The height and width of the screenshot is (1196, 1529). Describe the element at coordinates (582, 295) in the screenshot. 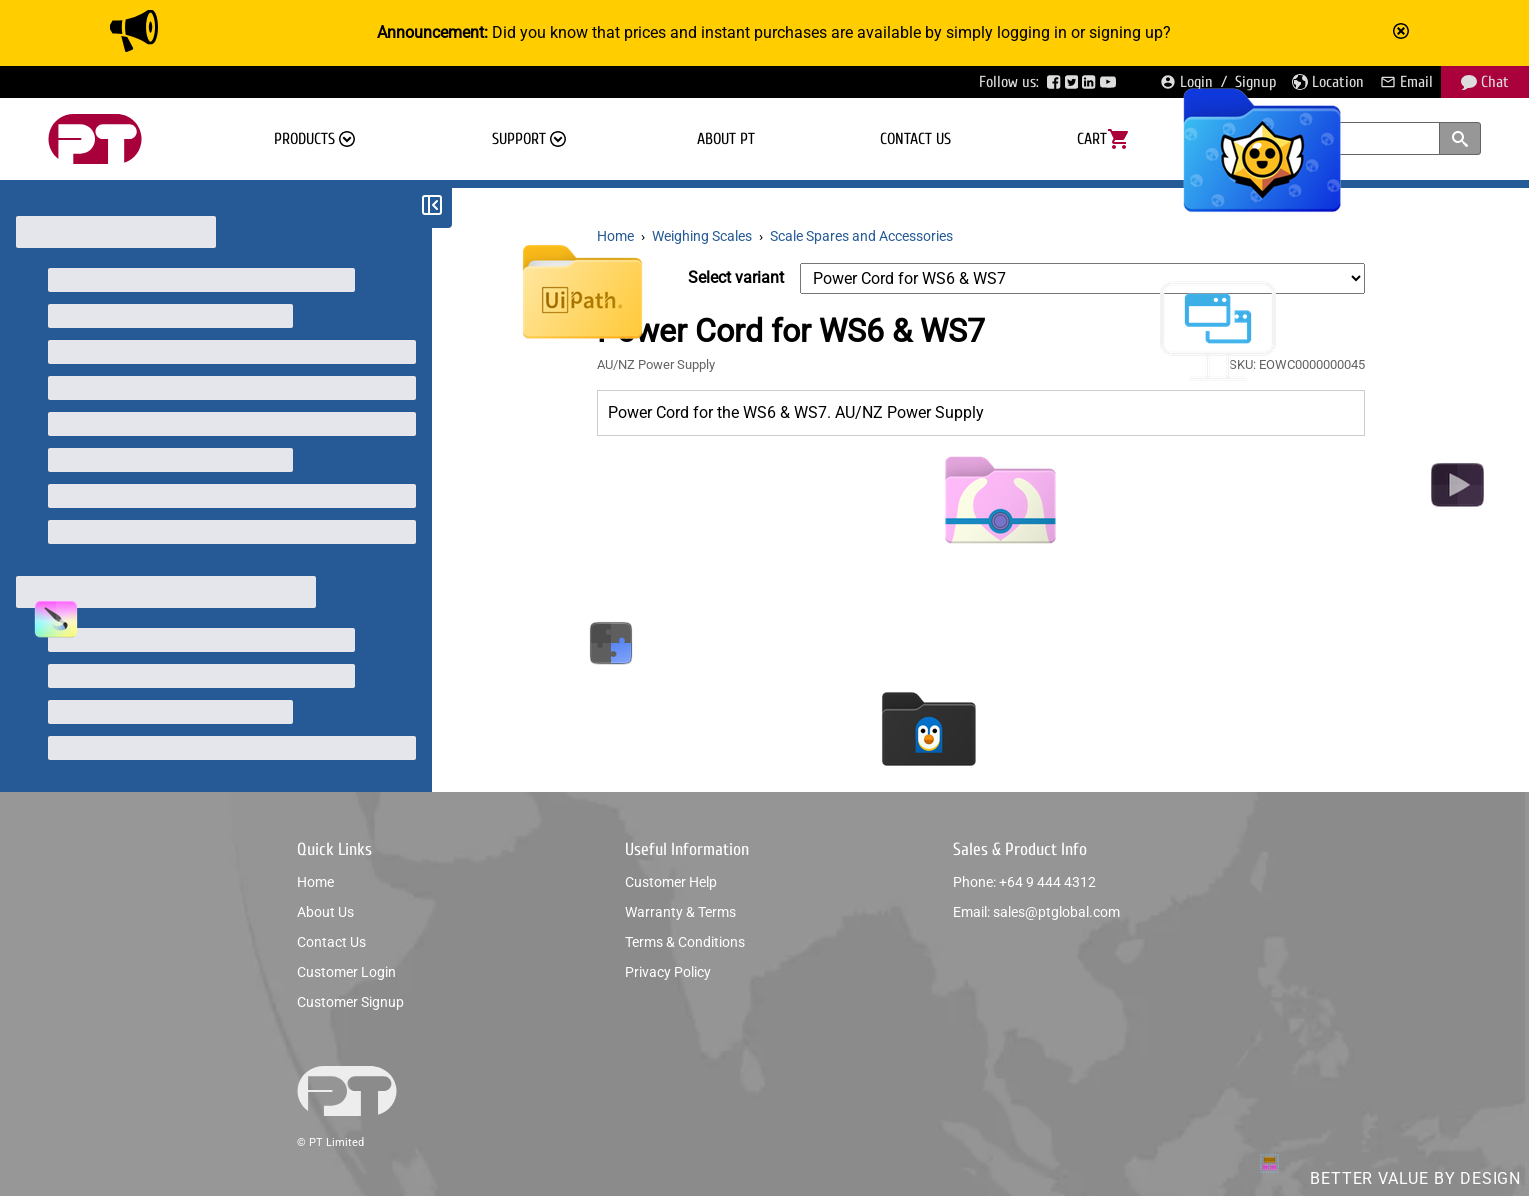

I see `open folder containing UiPath automation projects` at that location.